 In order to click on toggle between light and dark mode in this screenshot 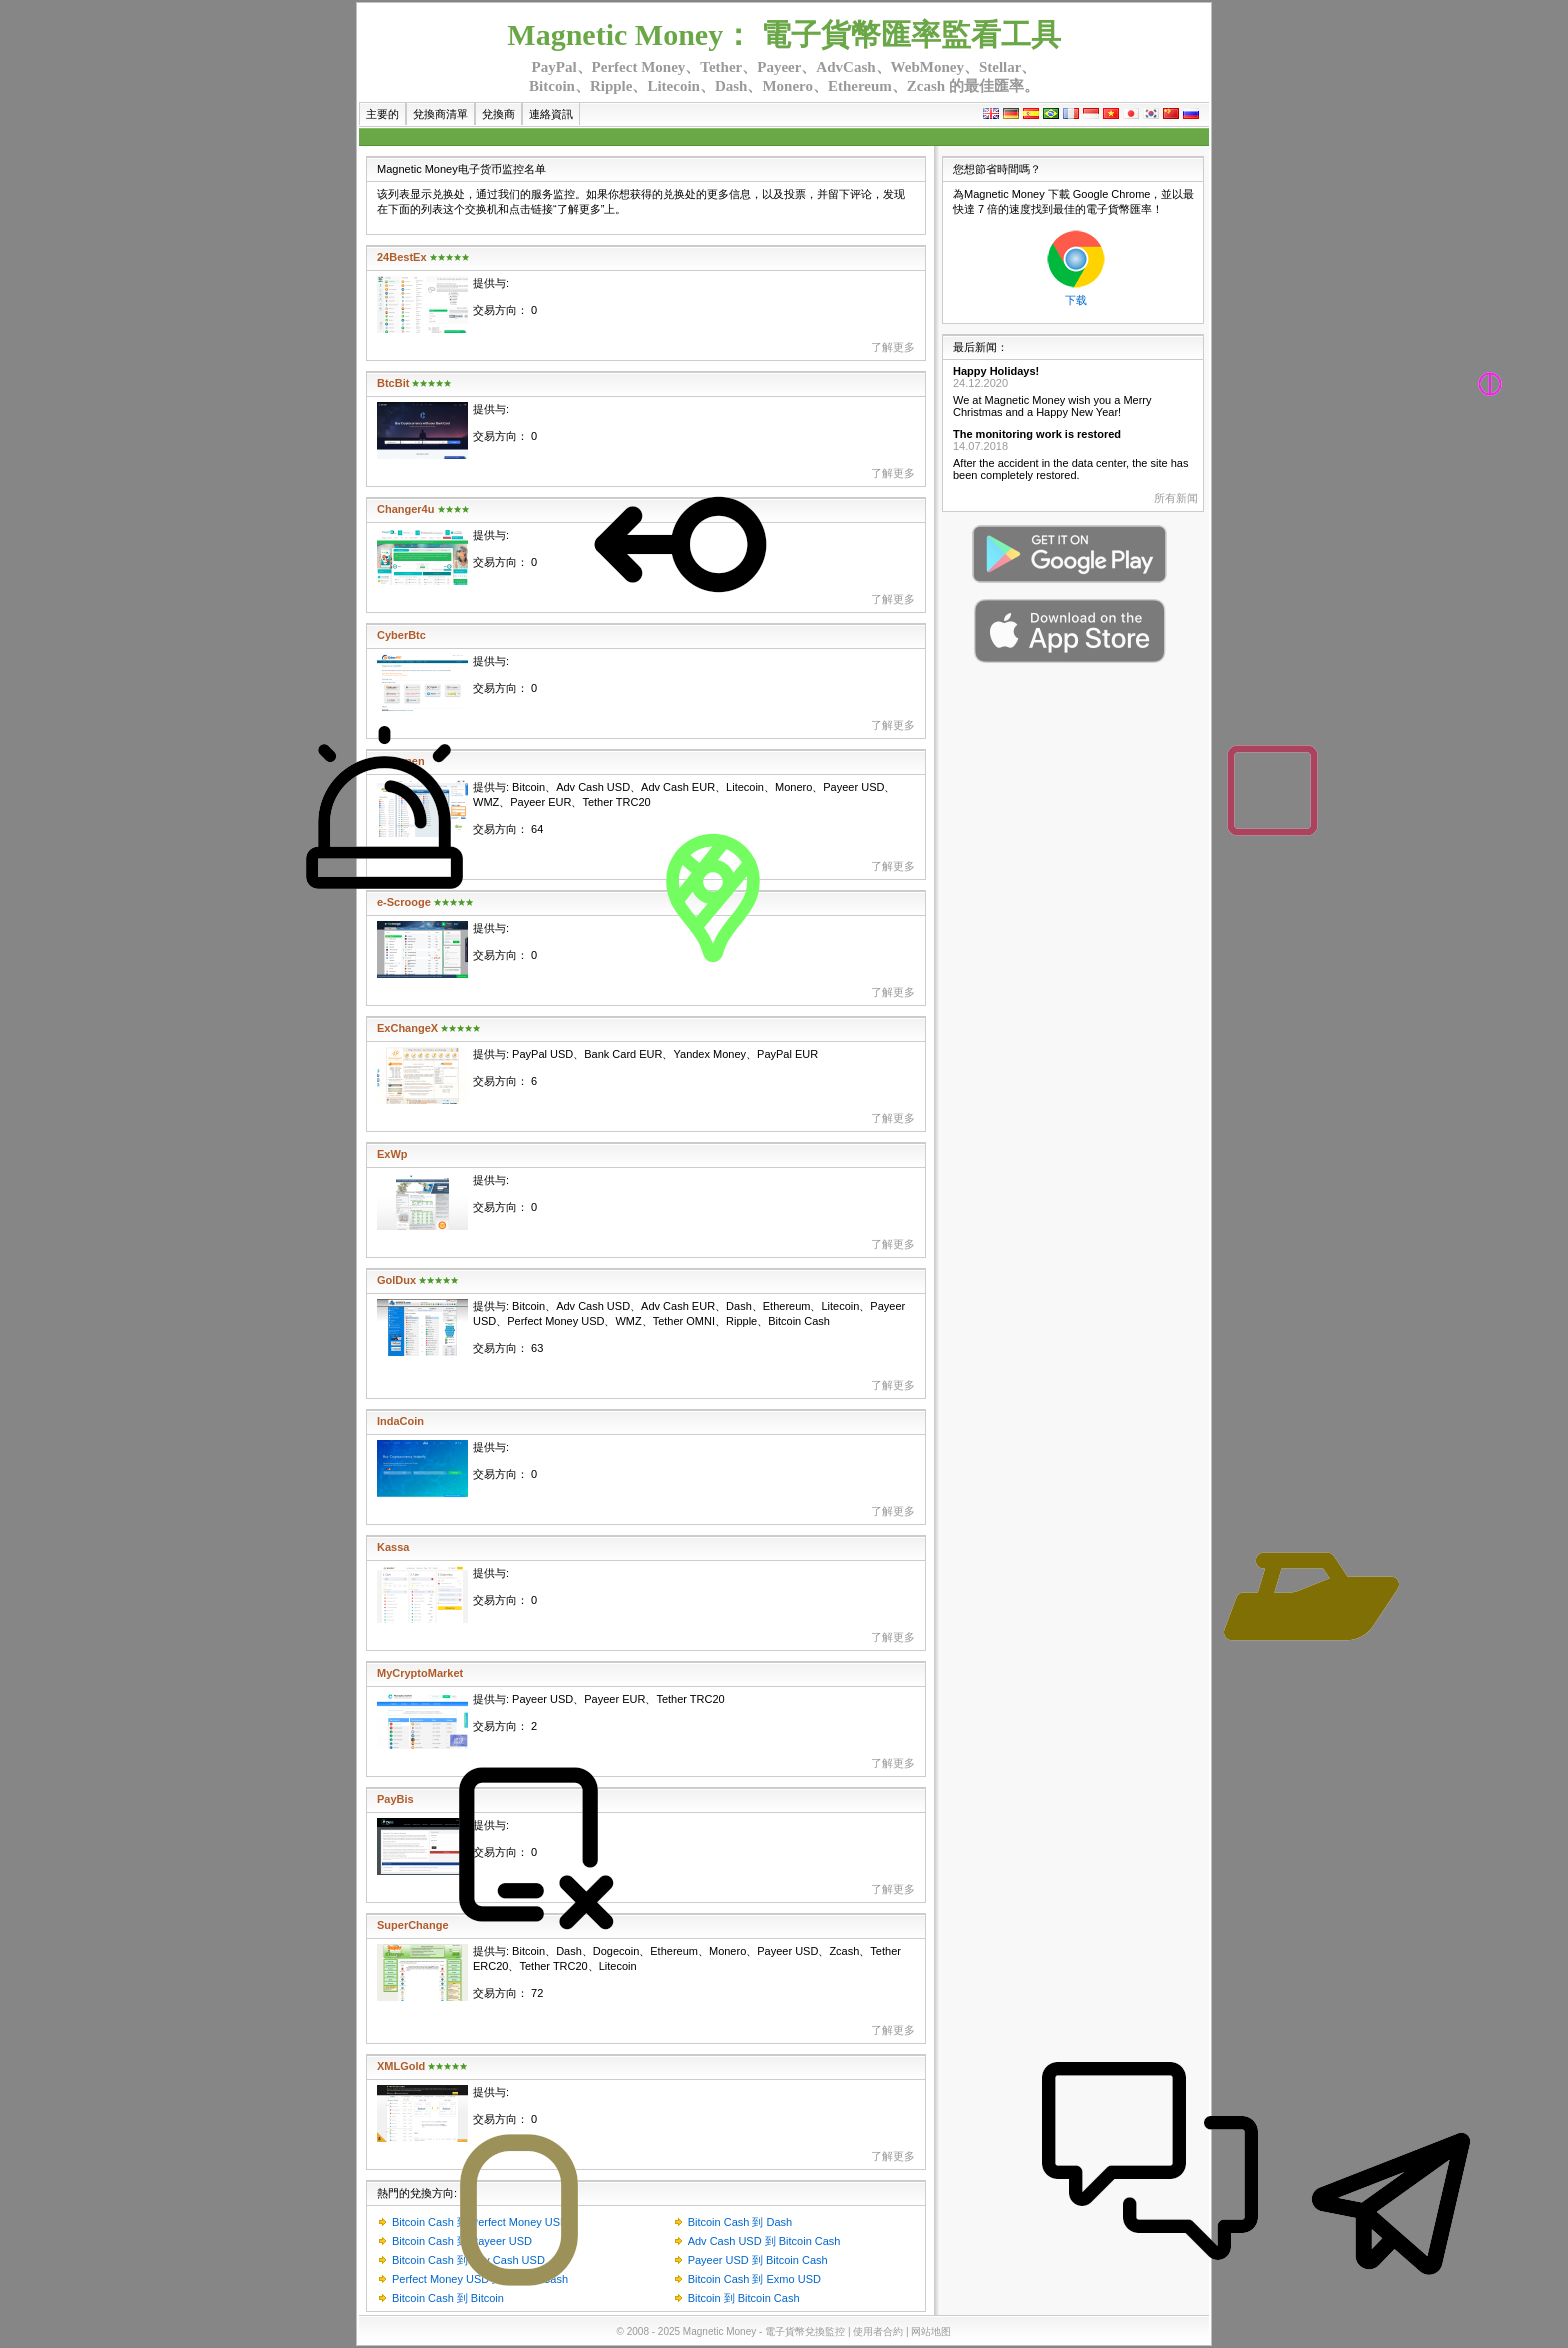, I will do `click(1490, 384)`.